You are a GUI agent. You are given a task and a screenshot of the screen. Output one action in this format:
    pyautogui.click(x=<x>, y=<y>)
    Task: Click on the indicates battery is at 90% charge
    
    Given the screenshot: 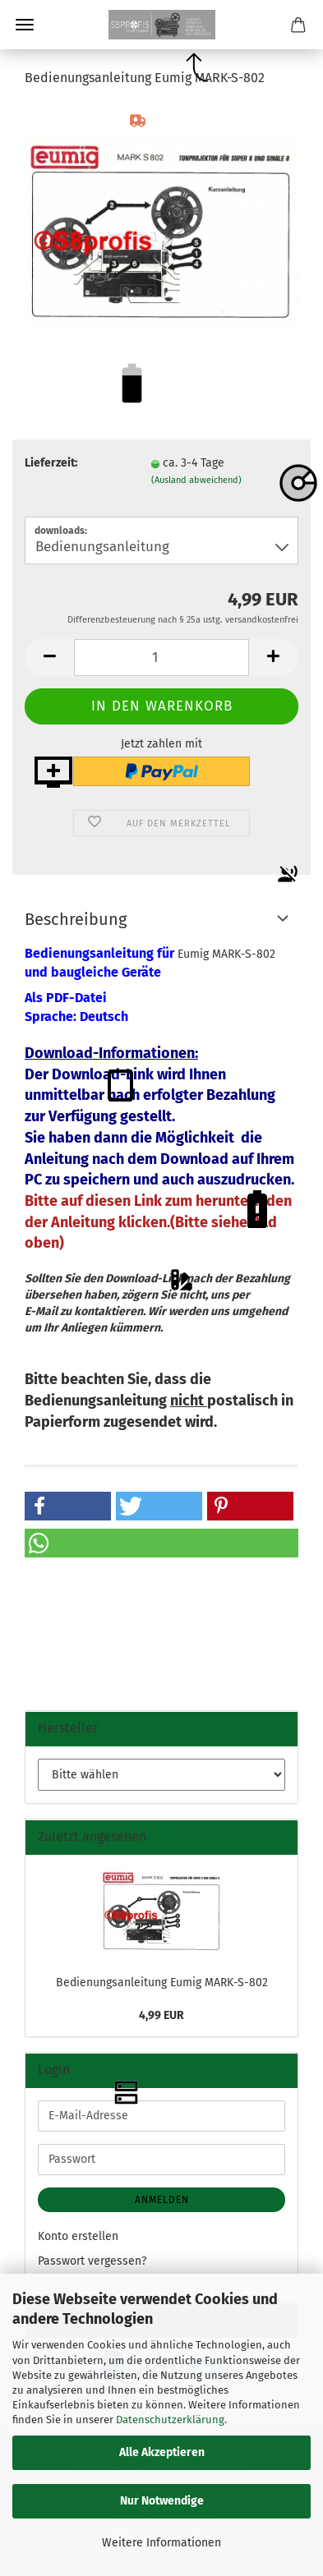 What is the action you would take?
    pyautogui.click(x=132, y=383)
    